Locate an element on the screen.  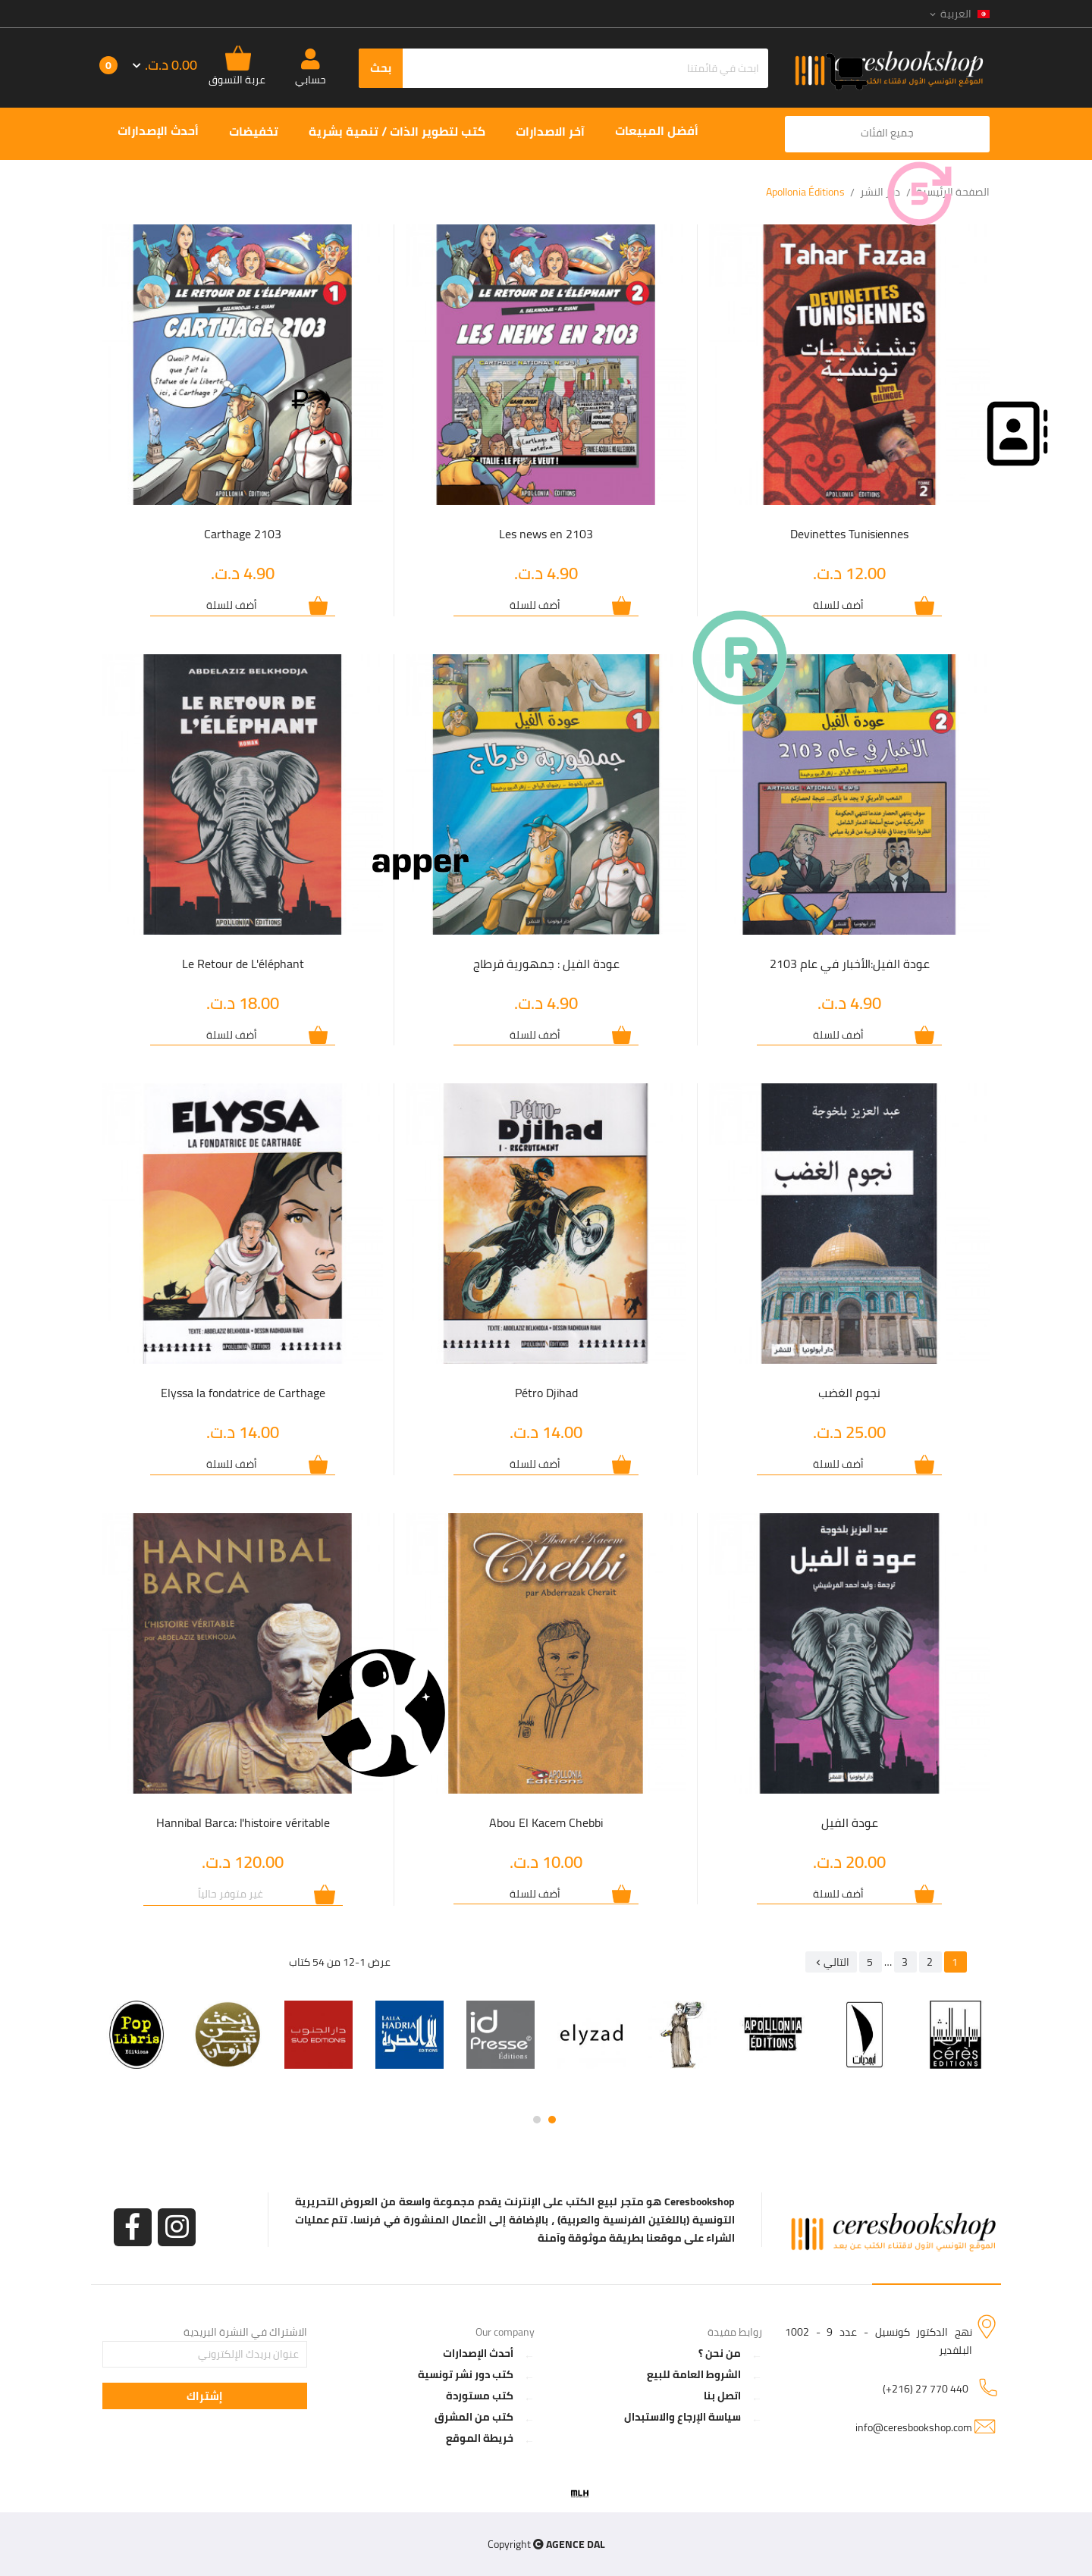
open the Odysee app is located at coordinates (381, 1713).